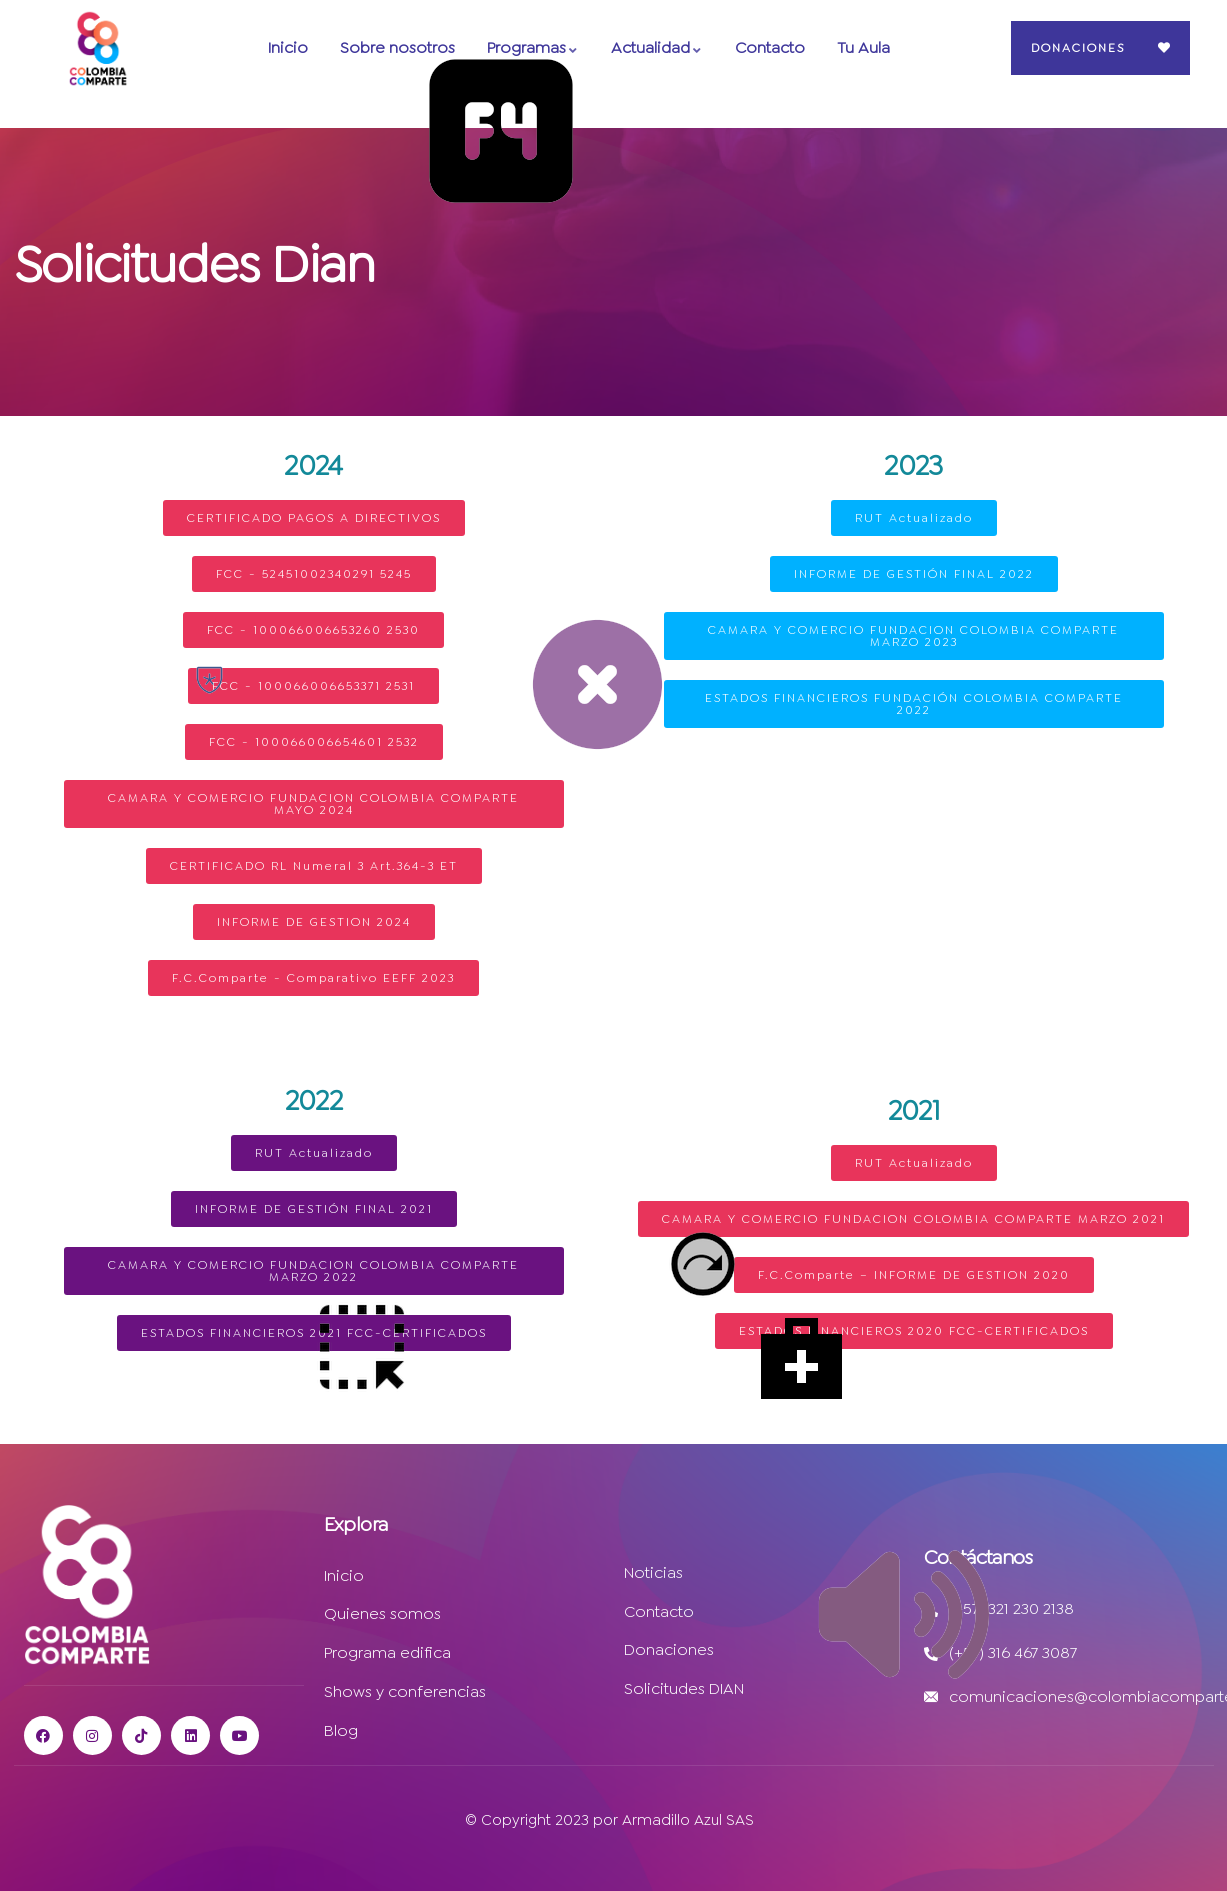 This screenshot has height=1891, width=1227. I want to click on skip to the next scheduled item or plan, so click(703, 1264).